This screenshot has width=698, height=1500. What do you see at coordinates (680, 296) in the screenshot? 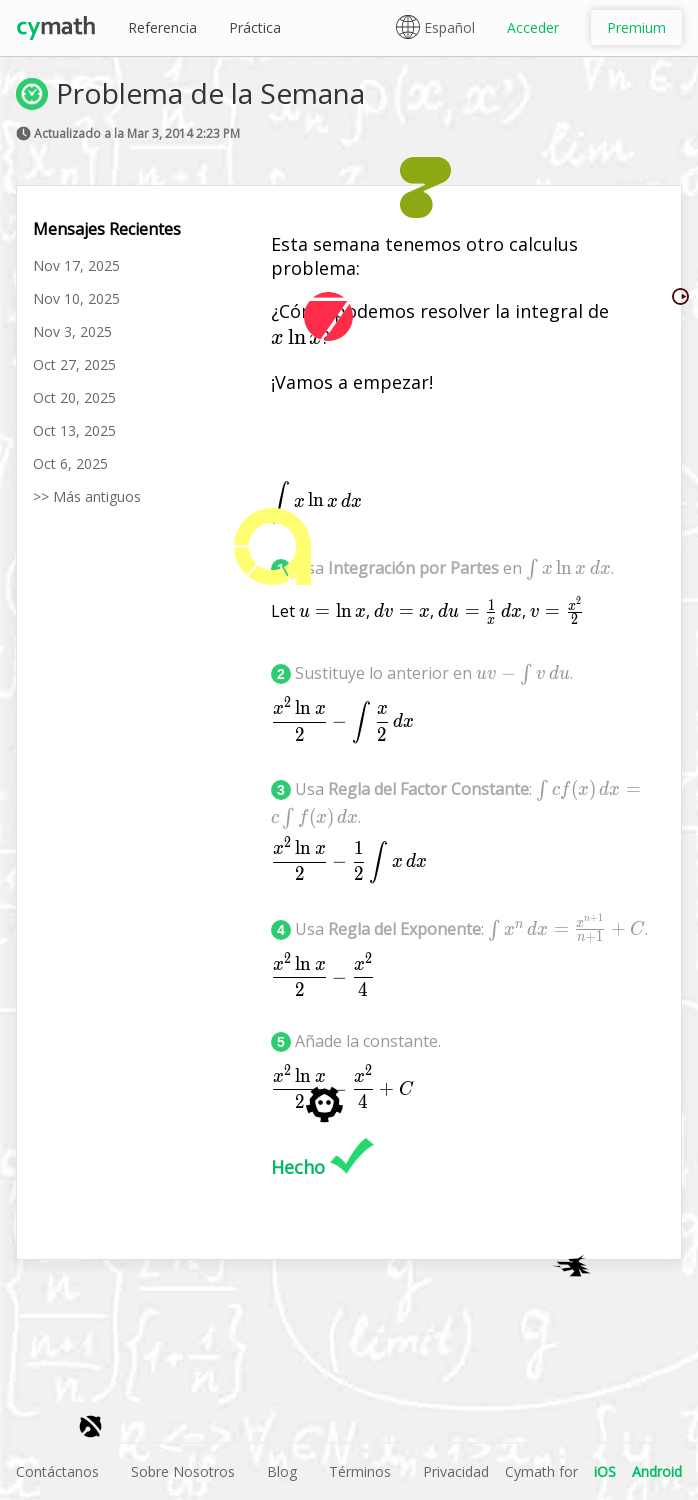
I see `steinberg brand logo` at bounding box center [680, 296].